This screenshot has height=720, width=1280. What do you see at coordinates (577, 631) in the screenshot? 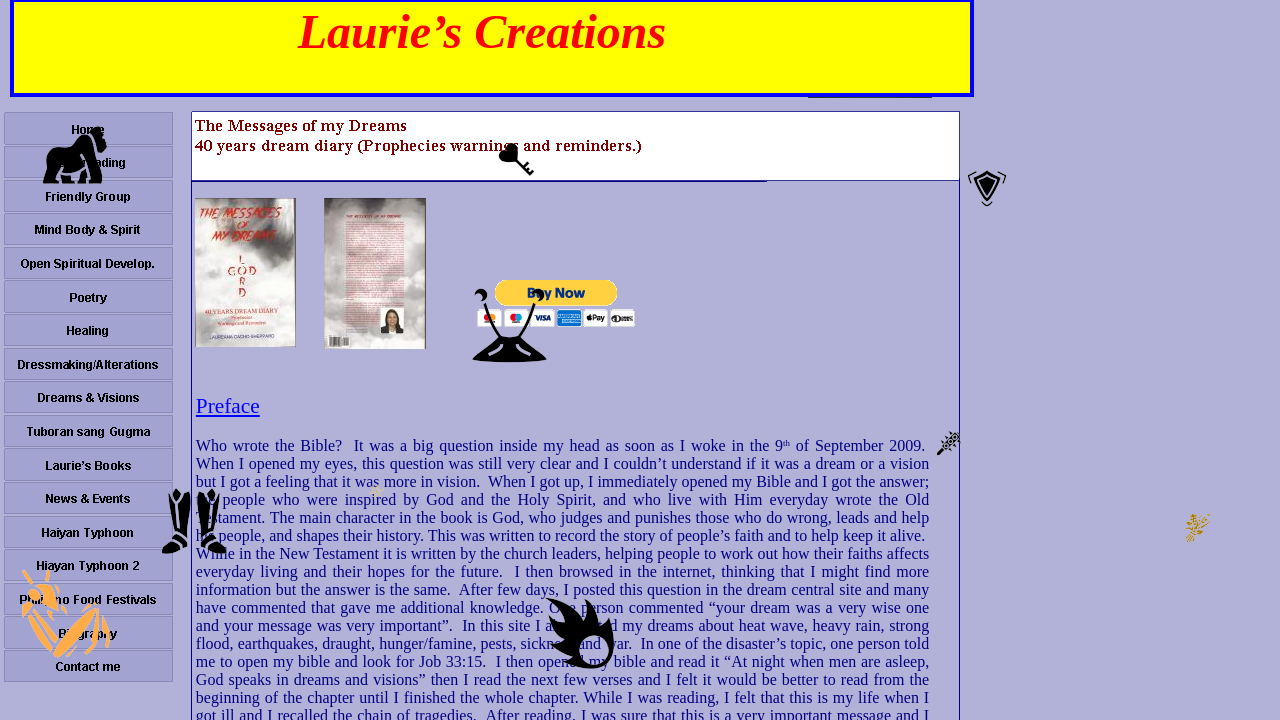
I see `indicates a burning or fire effect status` at bounding box center [577, 631].